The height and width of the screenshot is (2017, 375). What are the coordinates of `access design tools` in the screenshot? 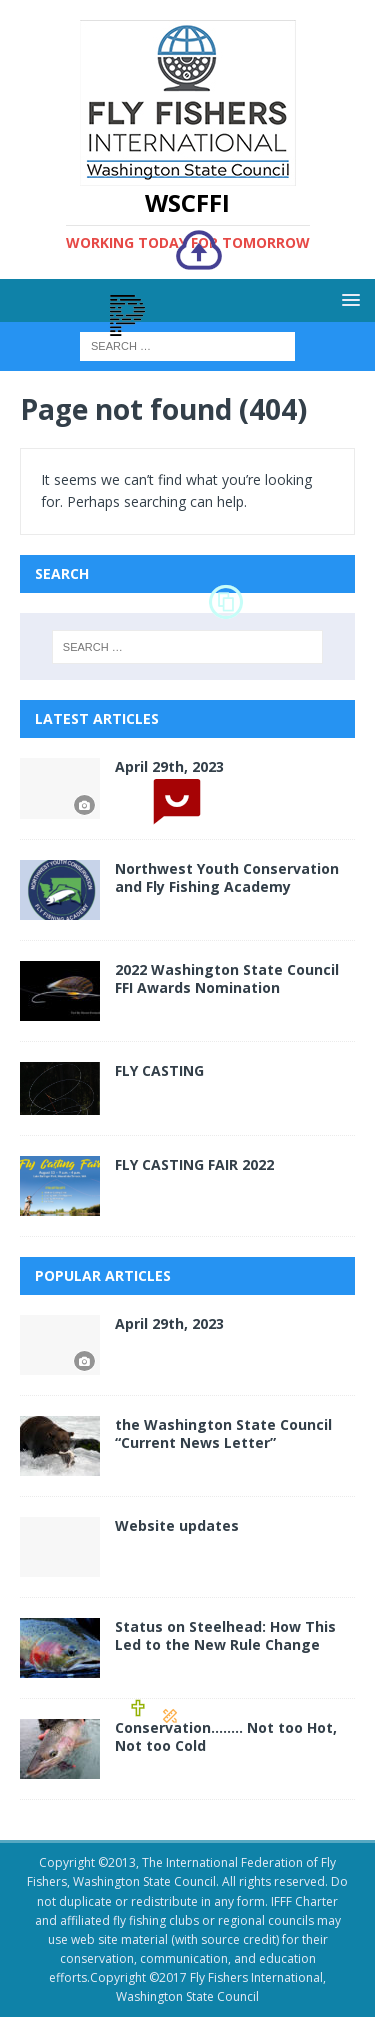 It's located at (170, 1716).